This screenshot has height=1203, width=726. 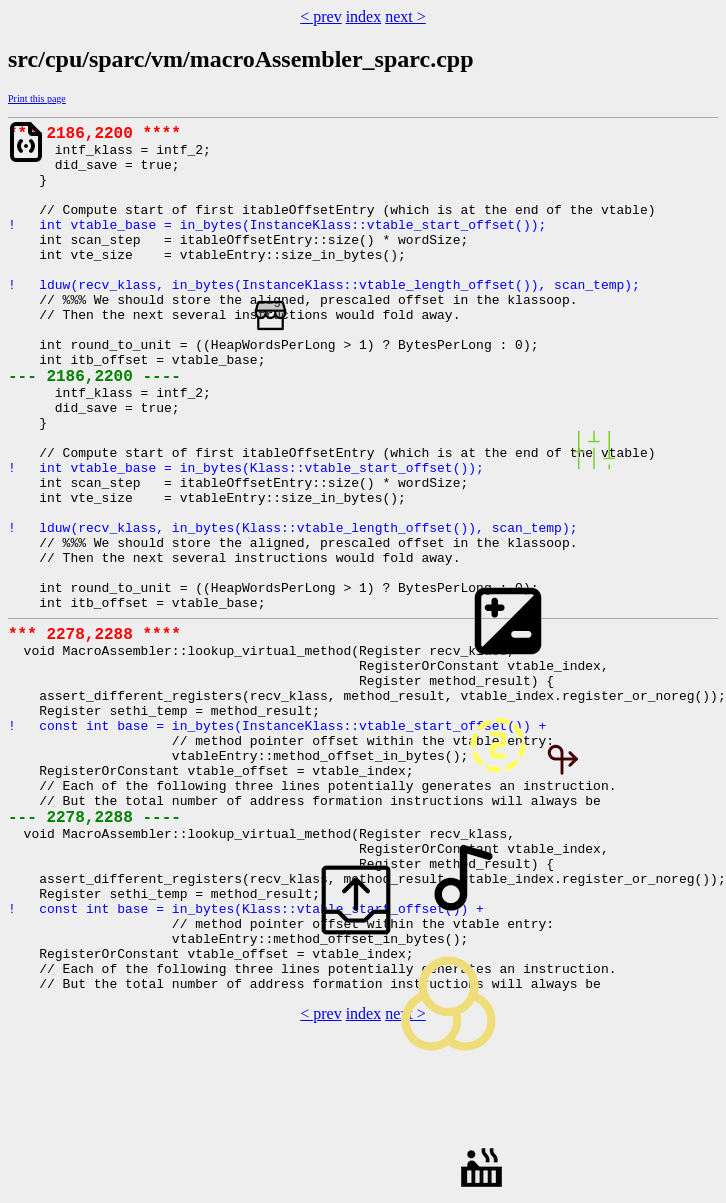 What do you see at coordinates (356, 900) in the screenshot?
I see `upload file from tray` at bounding box center [356, 900].